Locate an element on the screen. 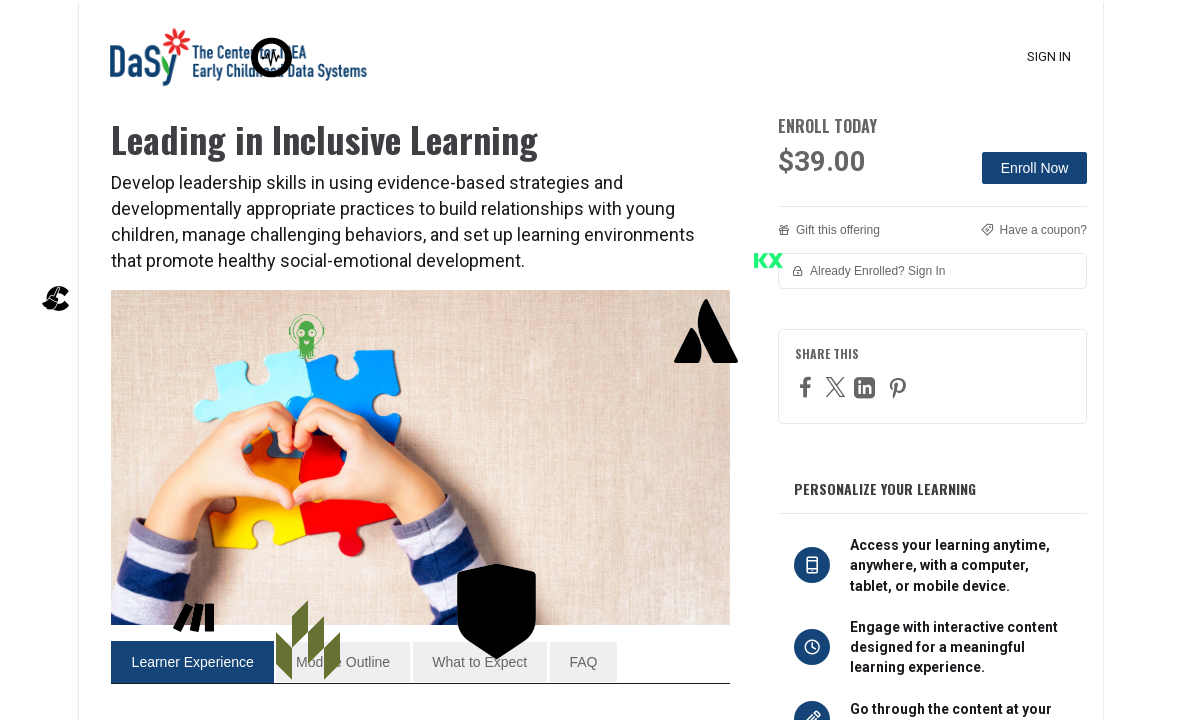 This screenshot has width=1182, height=720. indicates secure or protected status is located at coordinates (496, 611).